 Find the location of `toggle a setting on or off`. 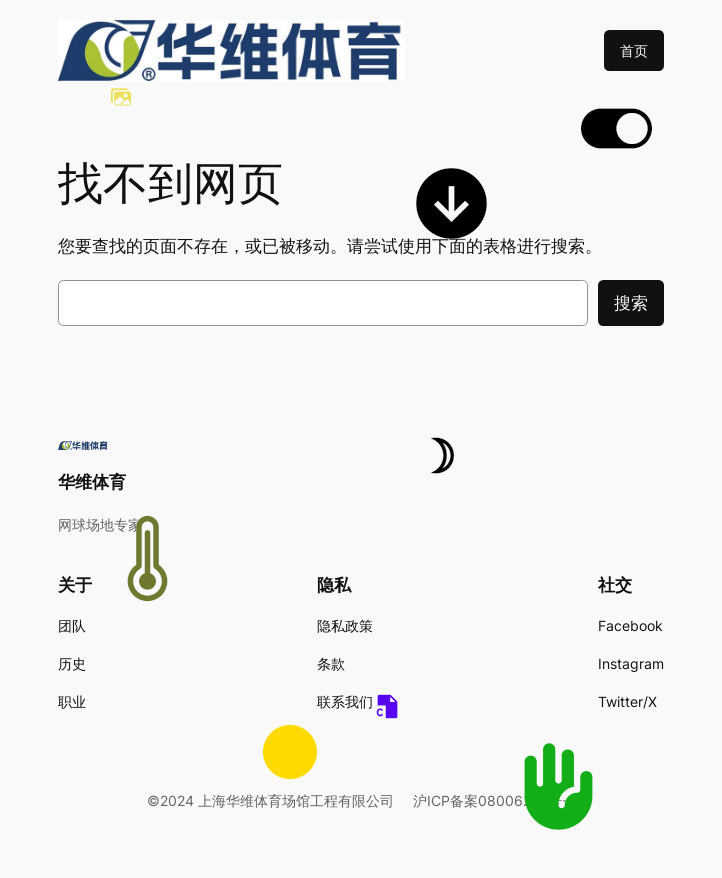

toggle a setting on or off is located at coordinates (616, 128).